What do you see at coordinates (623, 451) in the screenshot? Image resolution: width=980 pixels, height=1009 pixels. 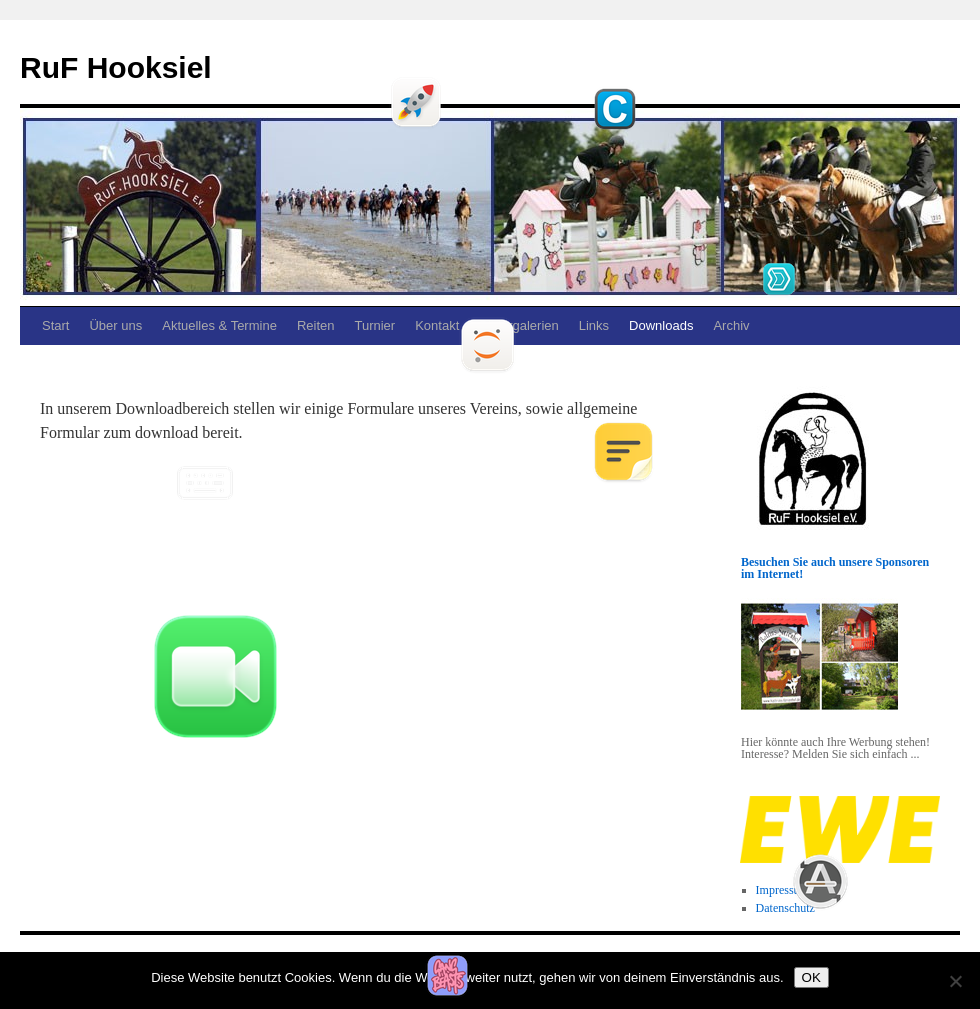 I see `open the stickies app for quick notes` at bounding box center [623, 451].